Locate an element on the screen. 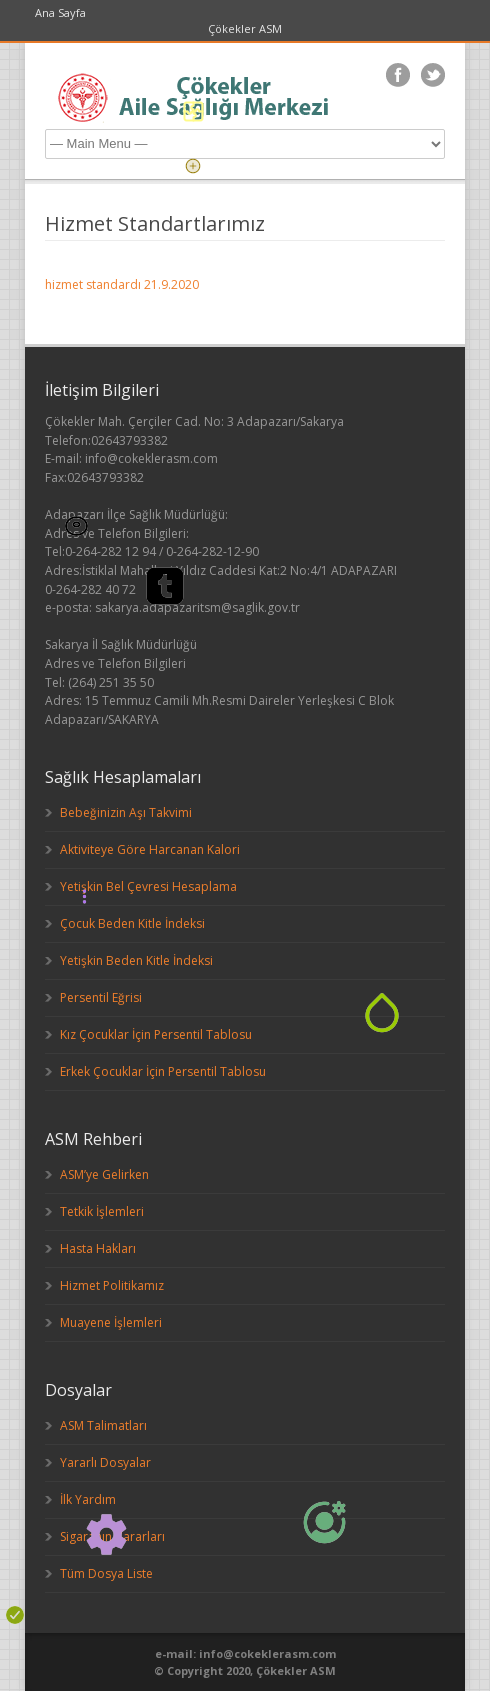 The height and width of the screenshot is (1691, 490). access extensions or plugins is located at coordinates (193, 111).